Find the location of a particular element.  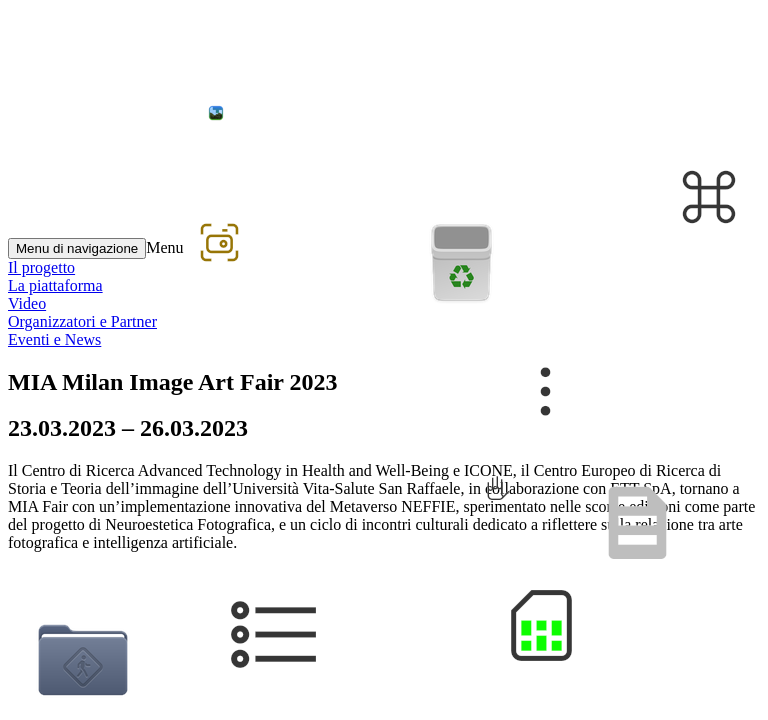

access privacy settings is located at coordinates (498, 488).